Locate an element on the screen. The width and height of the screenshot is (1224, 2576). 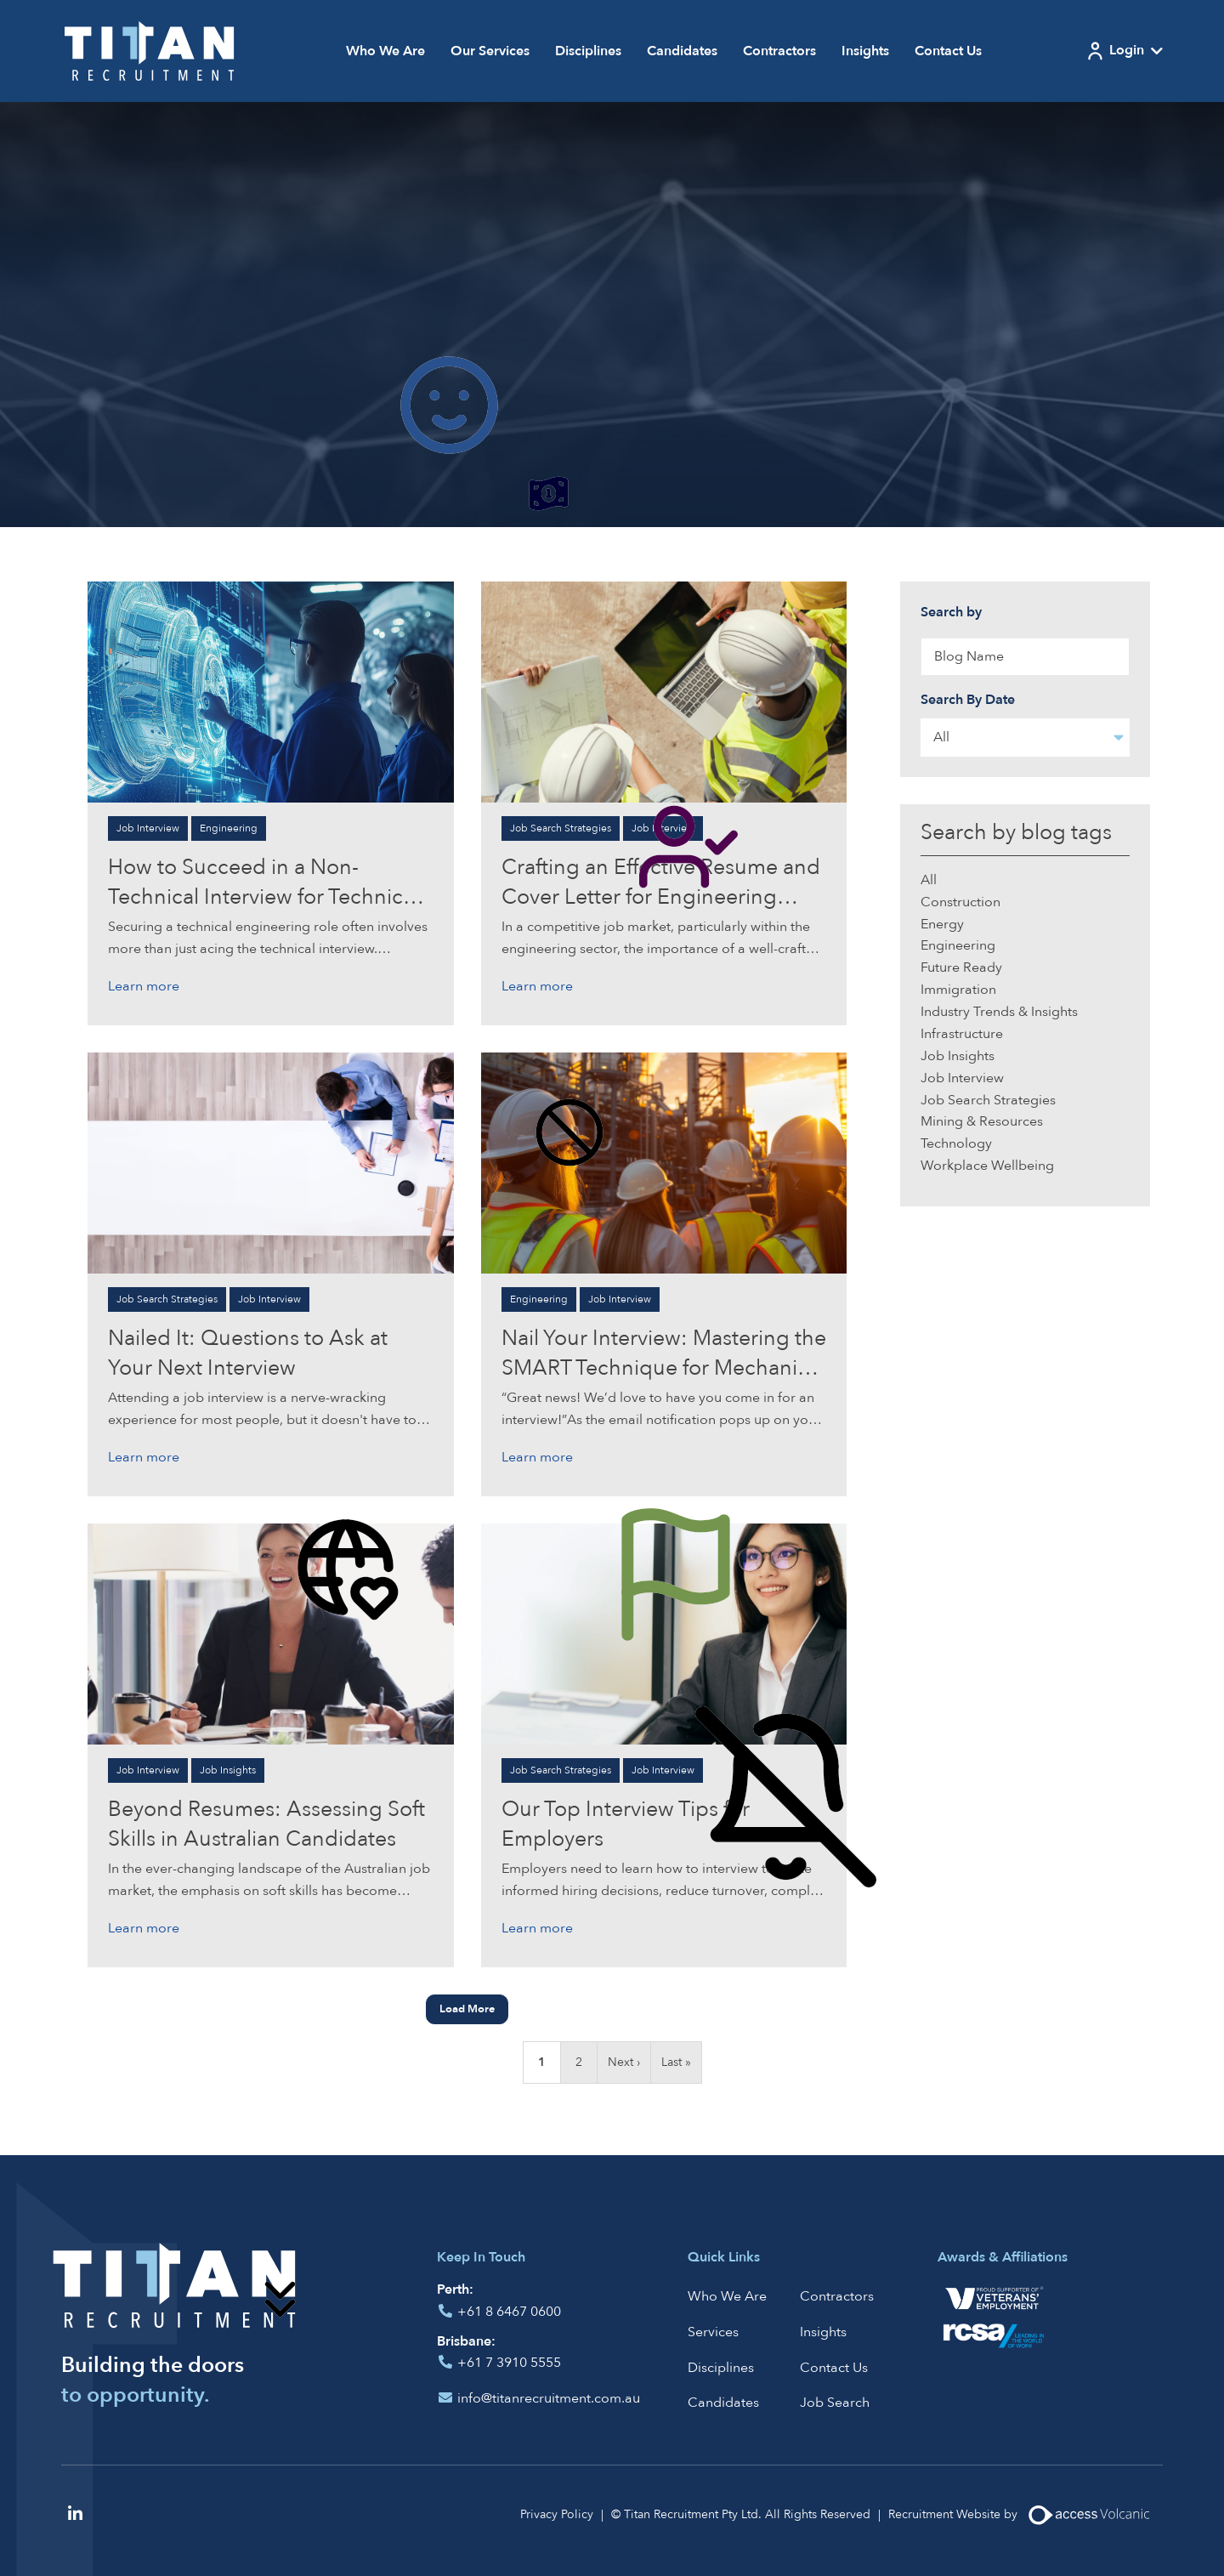
indicates a blocked or prohibited action is located at coordinates (570, 1132).